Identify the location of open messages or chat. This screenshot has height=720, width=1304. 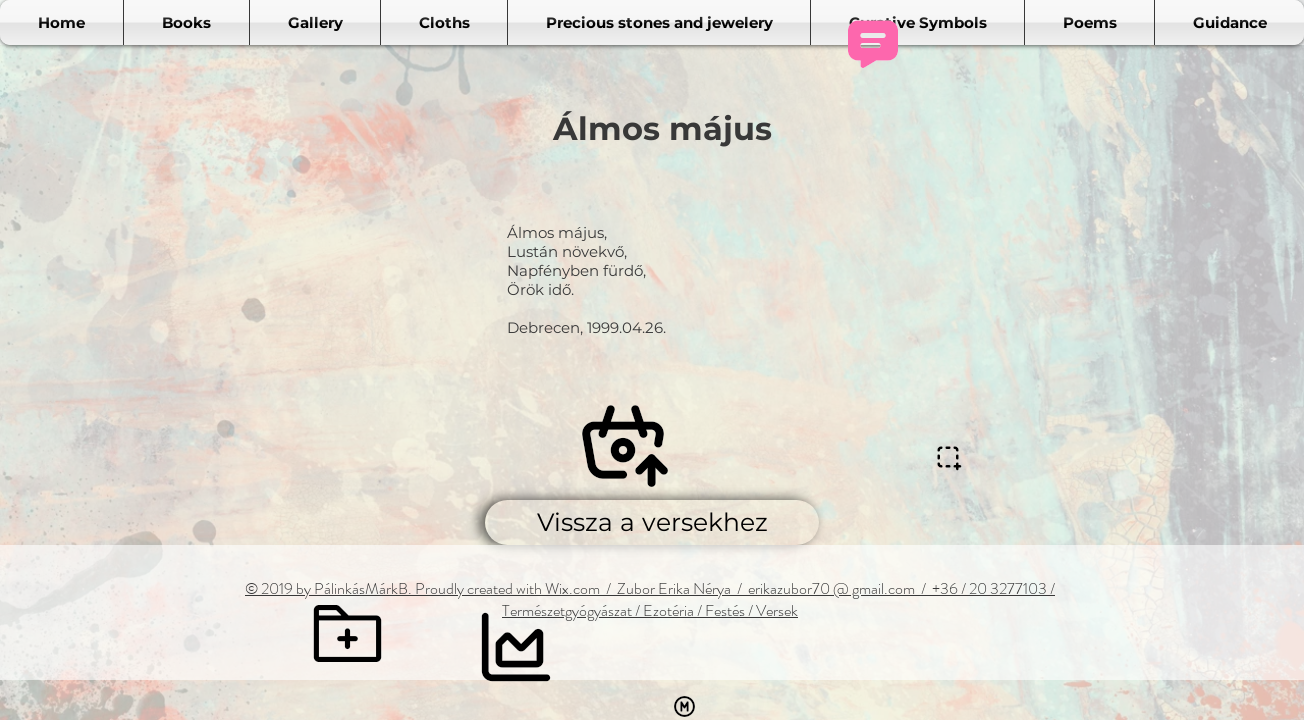
(873, 43).